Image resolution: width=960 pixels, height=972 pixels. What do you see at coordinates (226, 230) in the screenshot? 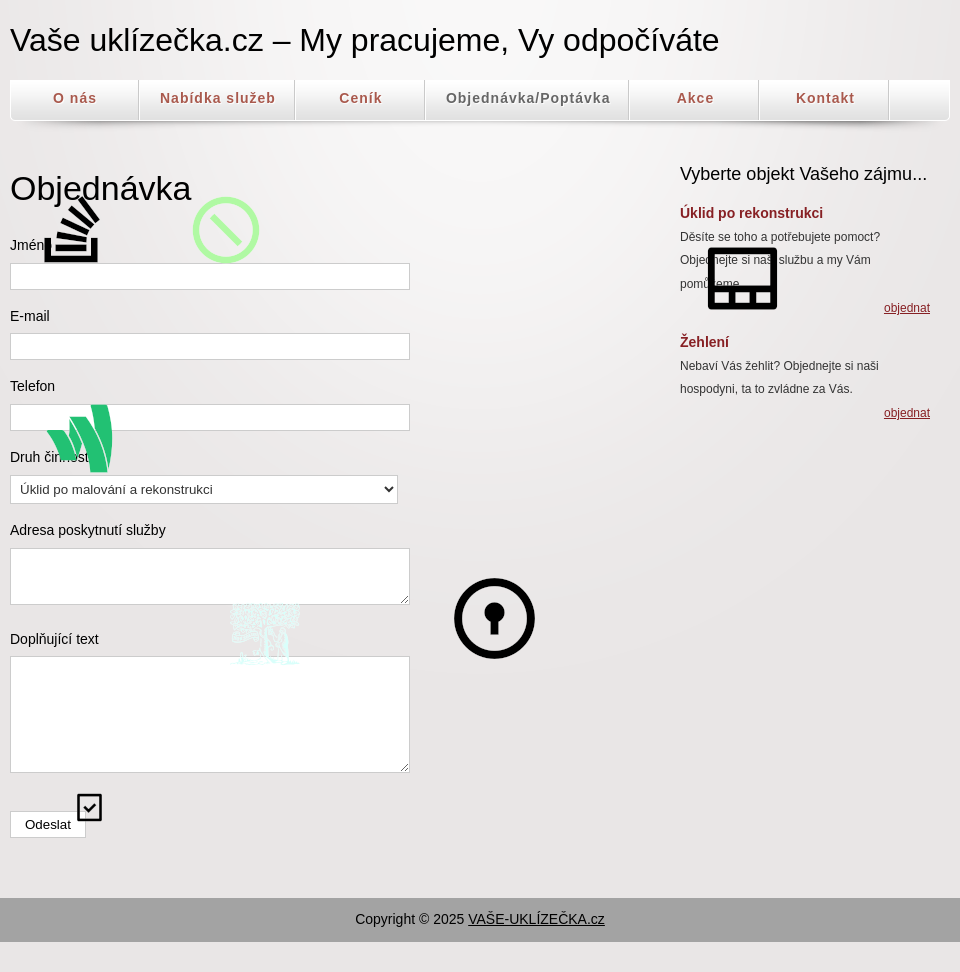
I see `indicates a blocked or prohibited action` at bounding box center [226, 230].